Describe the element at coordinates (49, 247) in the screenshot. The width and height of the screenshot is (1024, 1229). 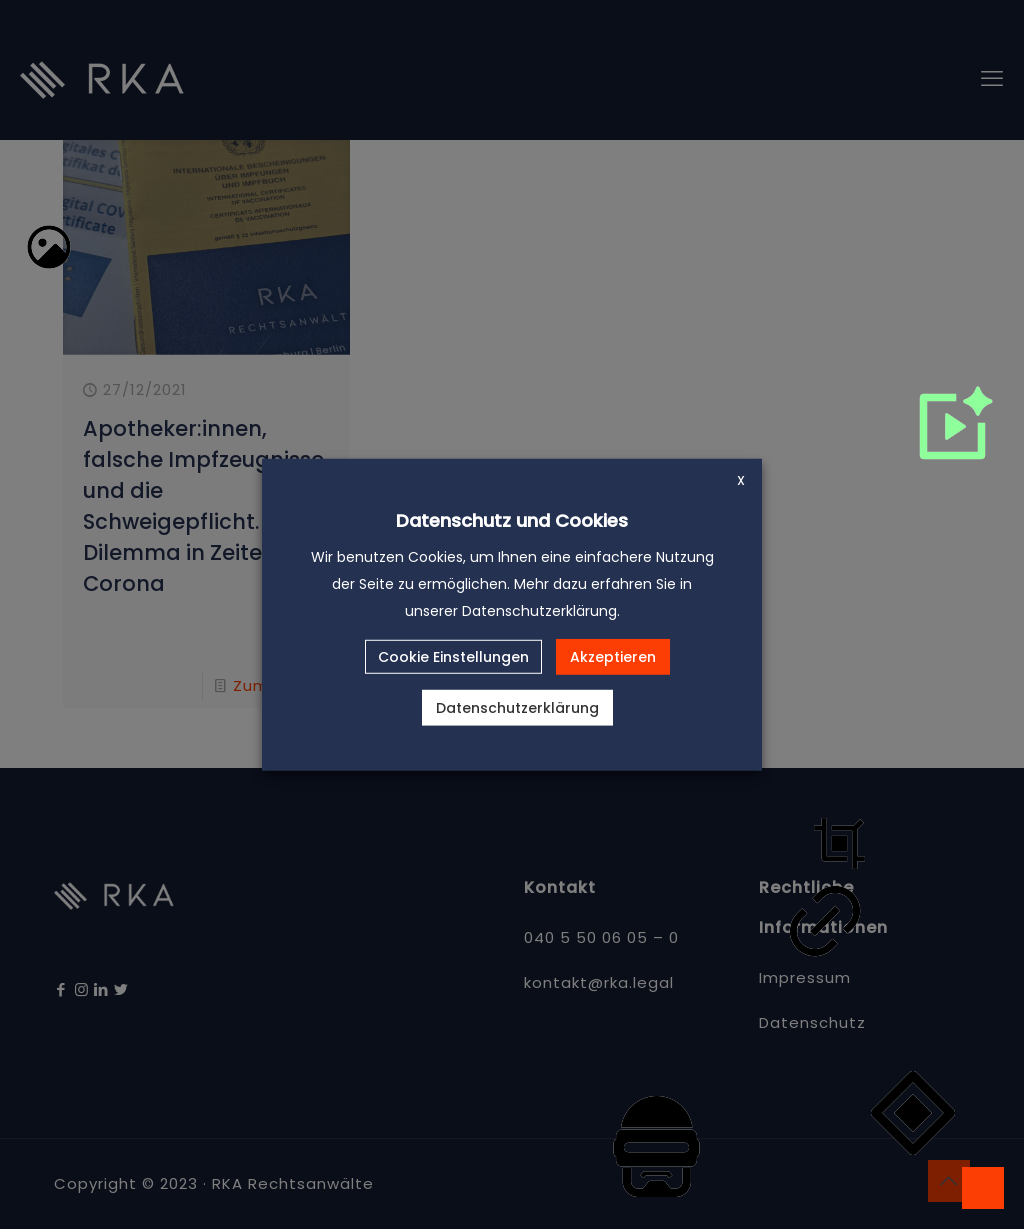
I see `view image or photo gallery` at that location.